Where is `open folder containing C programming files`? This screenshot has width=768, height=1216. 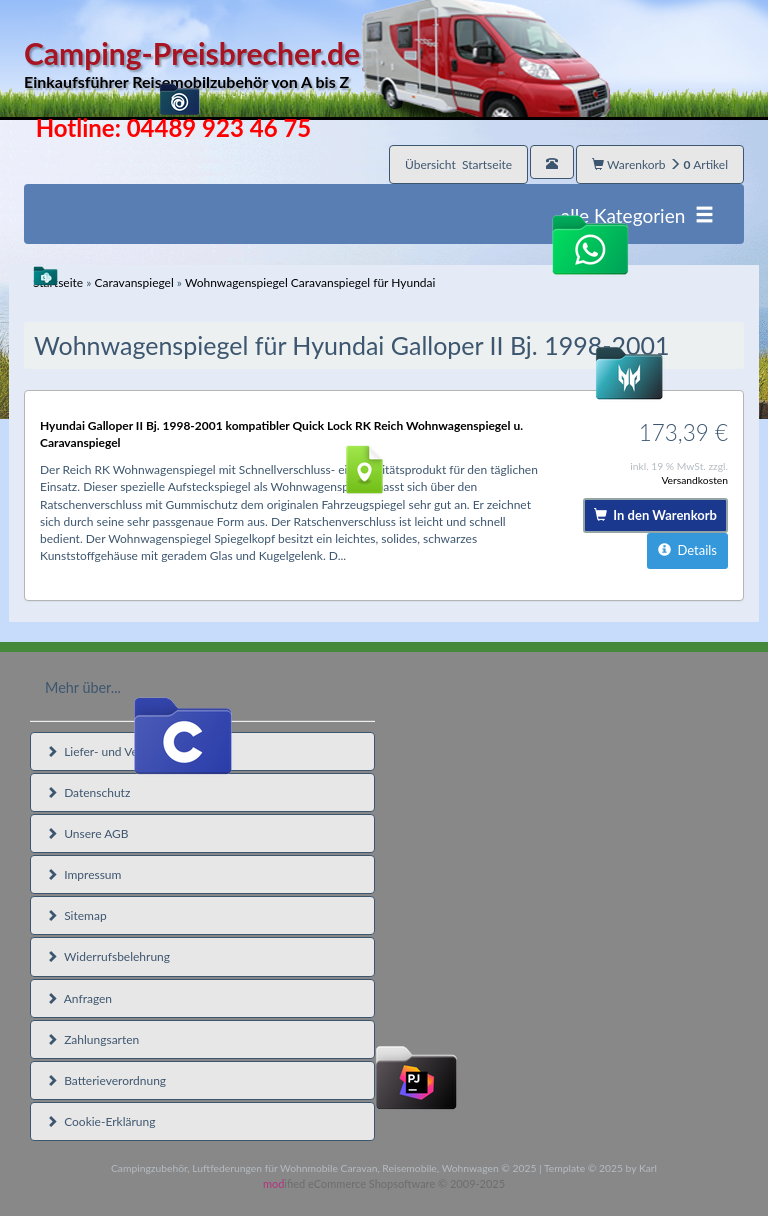
open folder containing C programming files is located at coordinates (182, 738).